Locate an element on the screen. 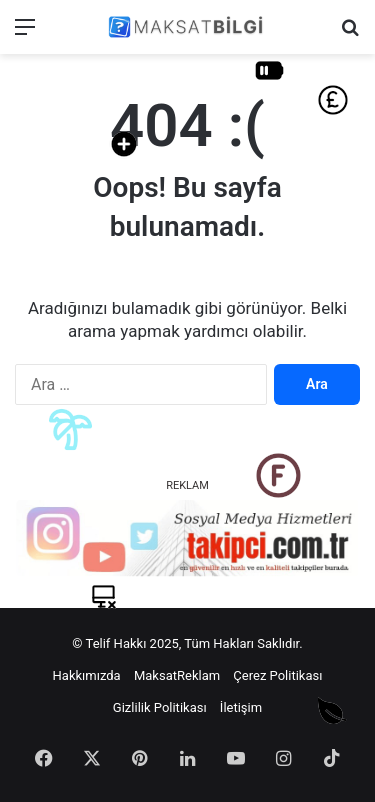 Image resolution: width=375 pixels, height=802 pixels. browse tropical or beach vacation destinations is located at coordinates (70, 428).